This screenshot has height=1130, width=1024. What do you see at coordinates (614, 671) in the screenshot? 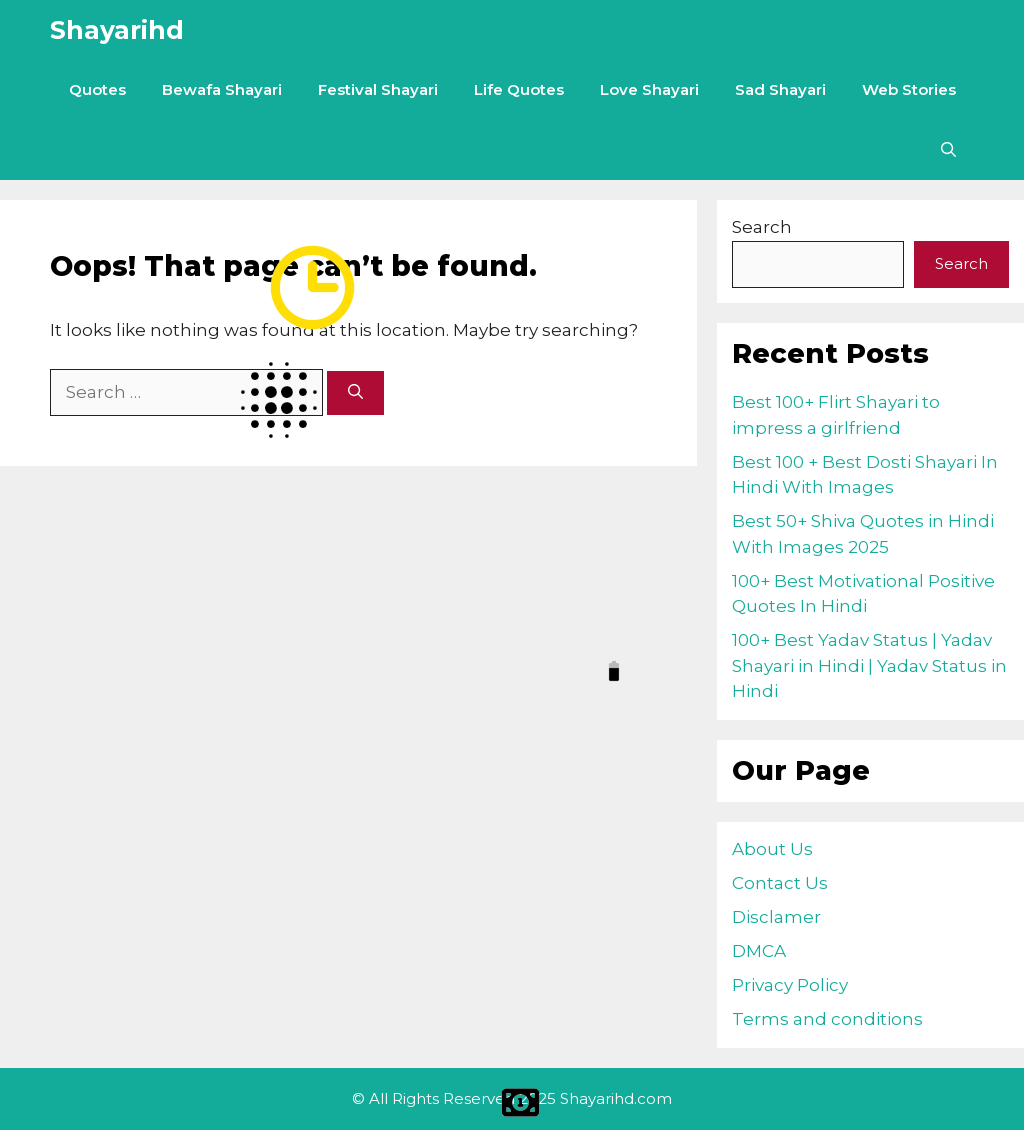
I see `indicates battery level at approximately 80%` at bounding box center [614, 671].